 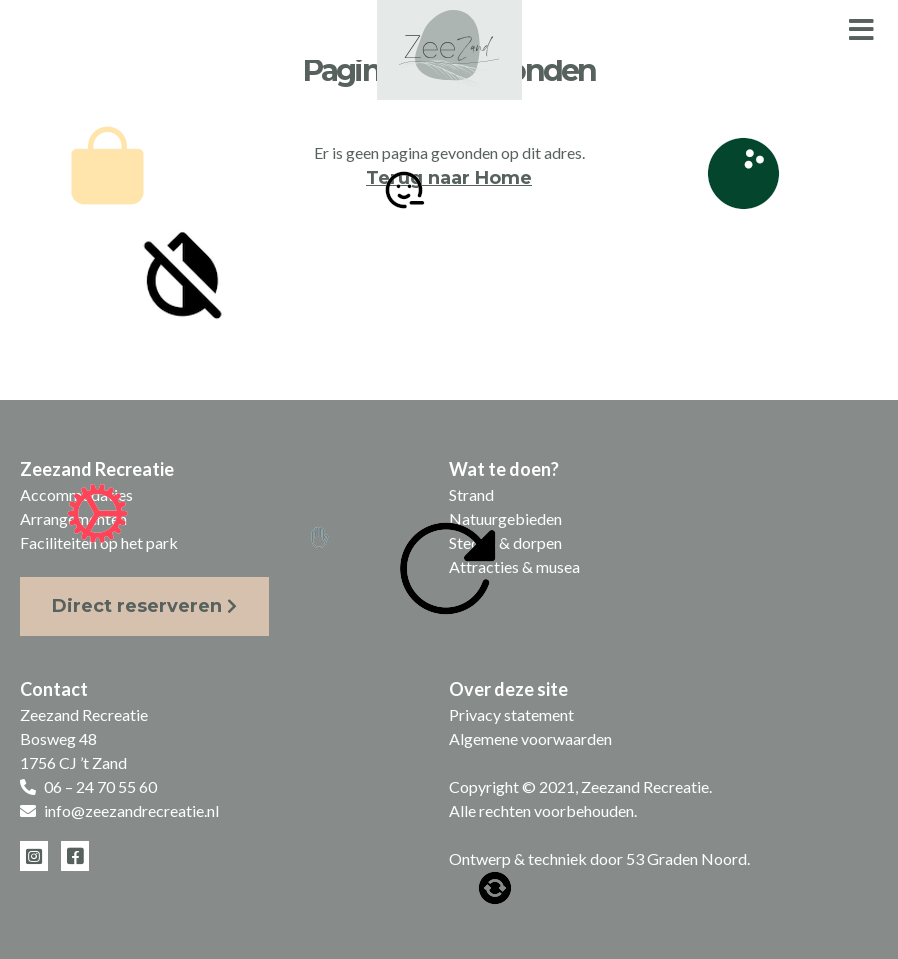 I want to click on refresh the current page or content, so click(x=449, y=568).